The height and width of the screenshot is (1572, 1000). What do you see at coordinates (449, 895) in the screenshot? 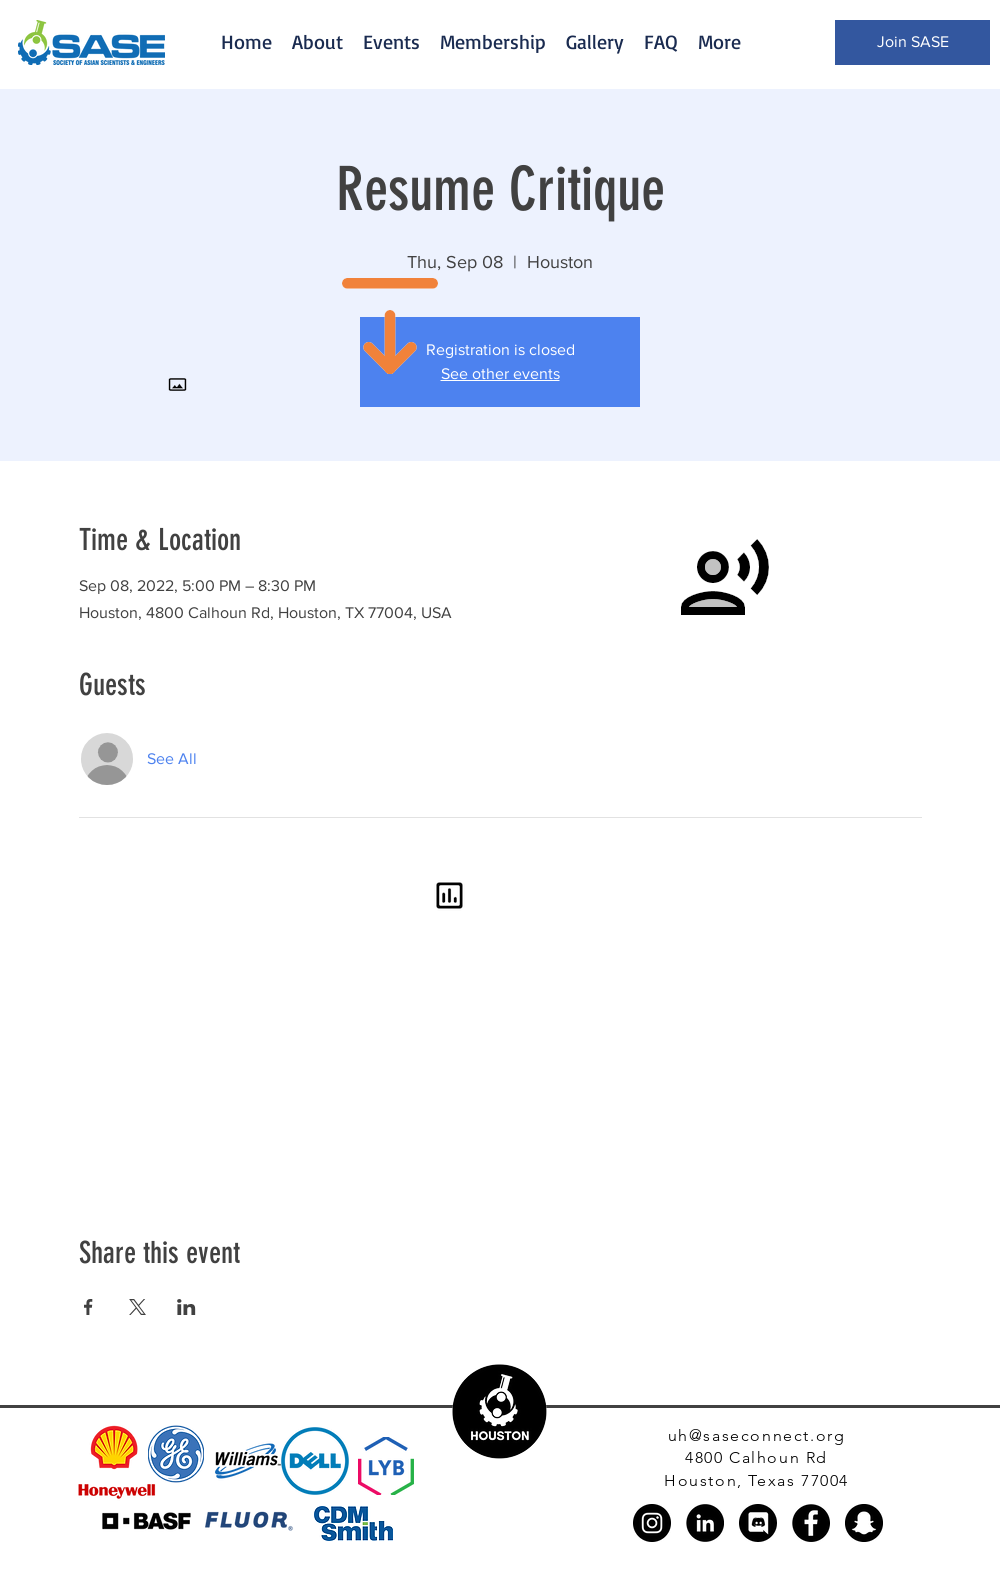
I see `insert a chart or graph into a document` at bounding box center [449, 895].